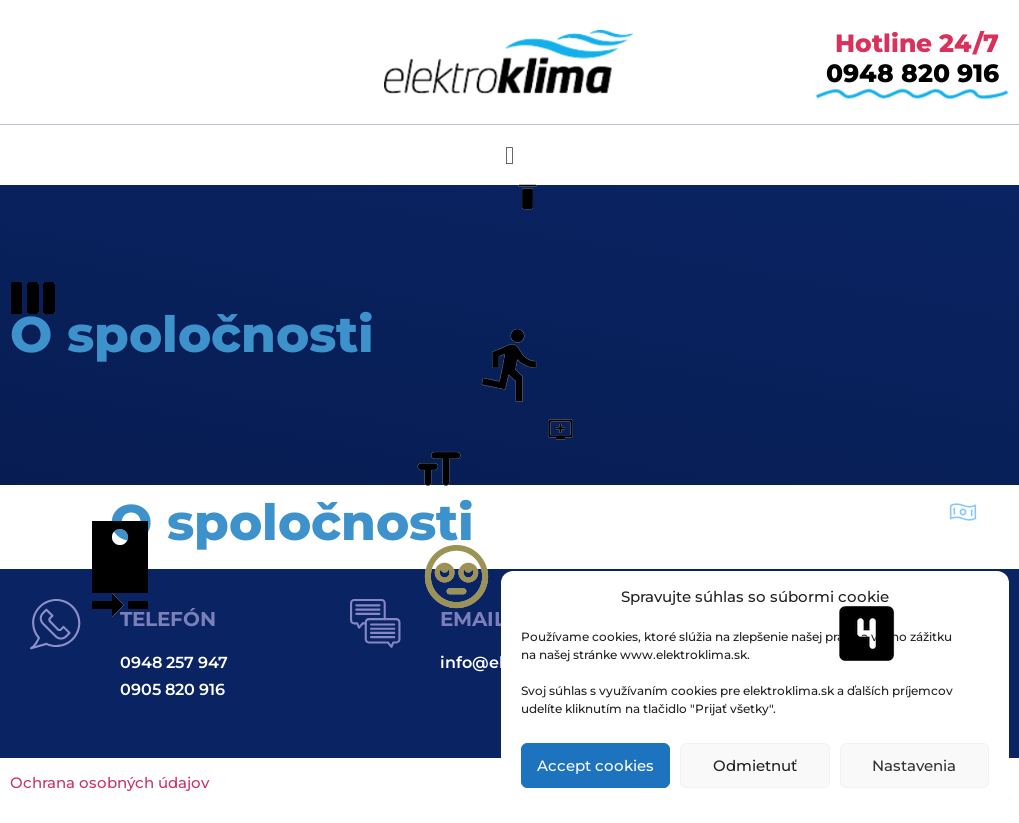  Describe the element at coordinates (120, 569) in the screenshot. I see `switch to rear camera` at that location.